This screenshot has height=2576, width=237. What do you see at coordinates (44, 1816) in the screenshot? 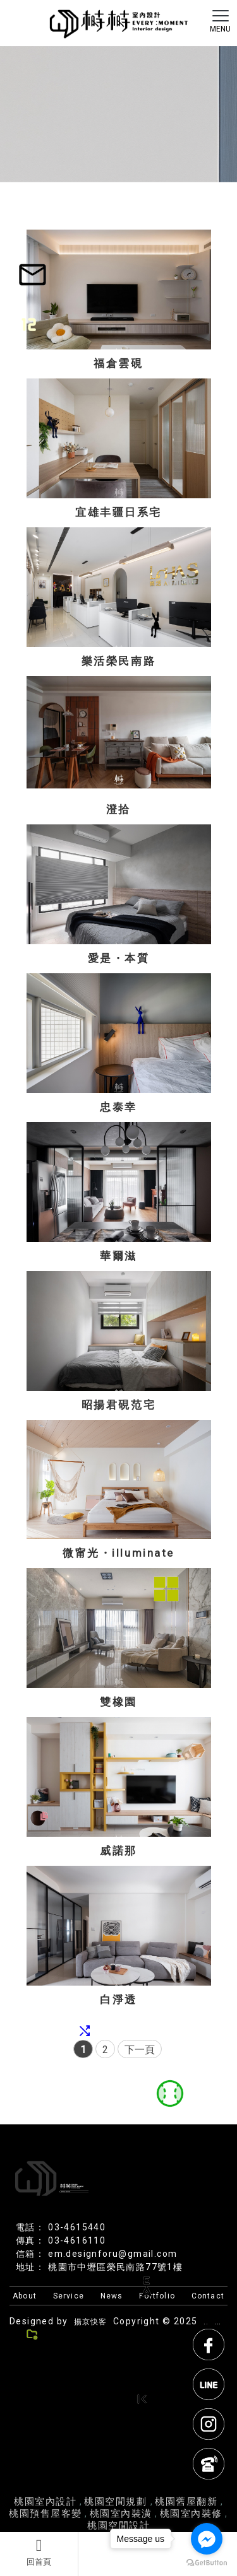
I see `duplicate or copy a document` at bounding box center [44, 1816].